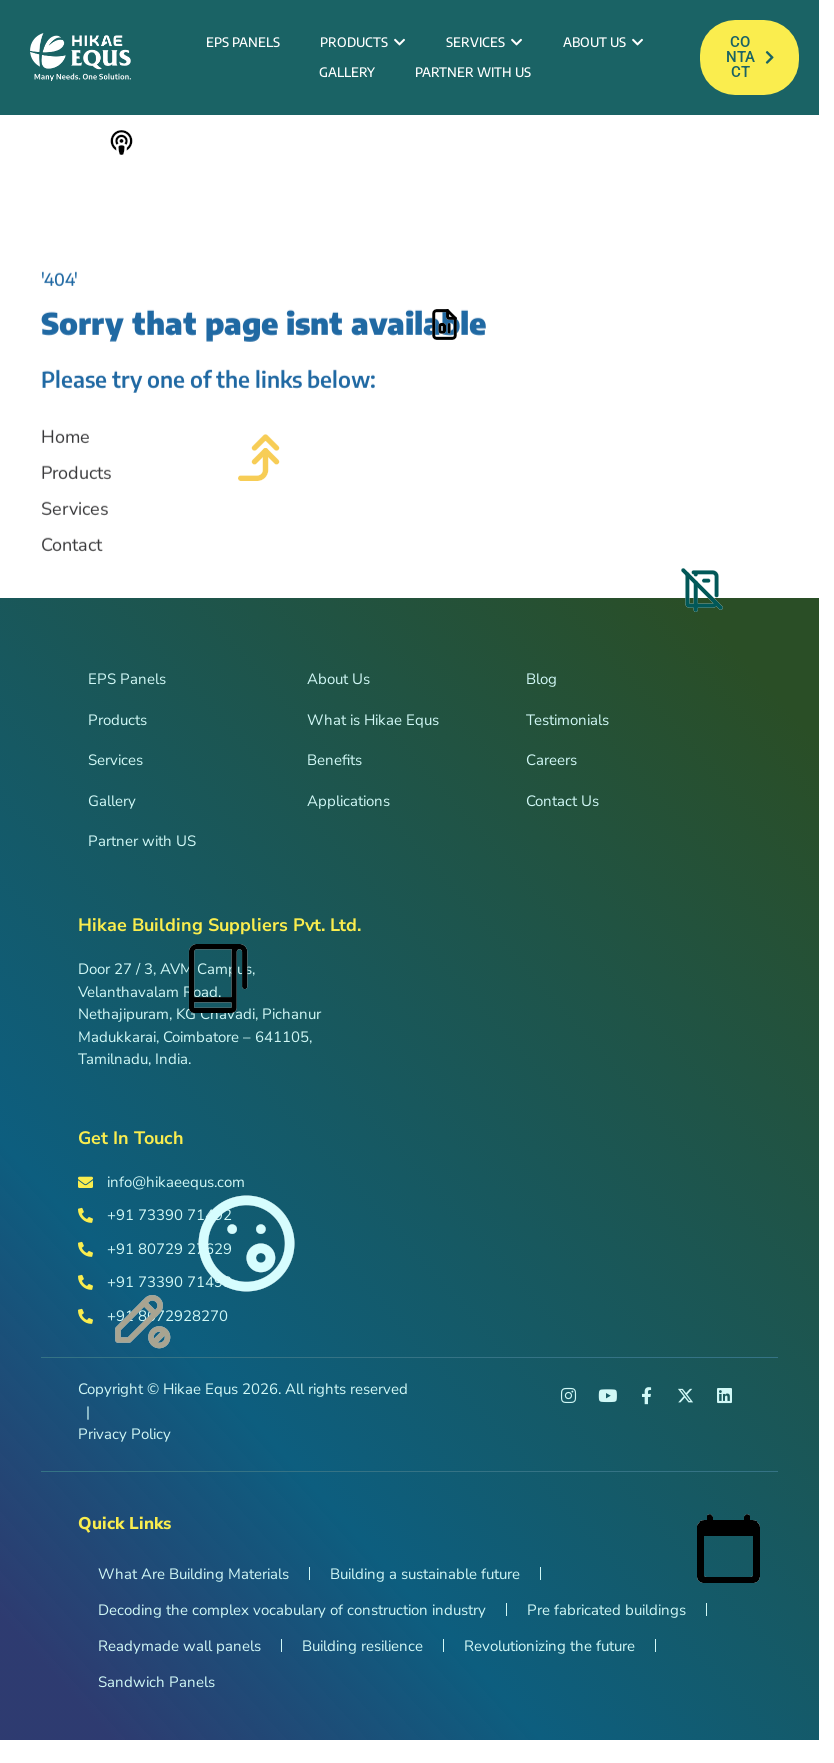  Describe the element at coordinates (702, 589) in the screenshot. I see `notebook feature is disabled or unavailable` at that location.